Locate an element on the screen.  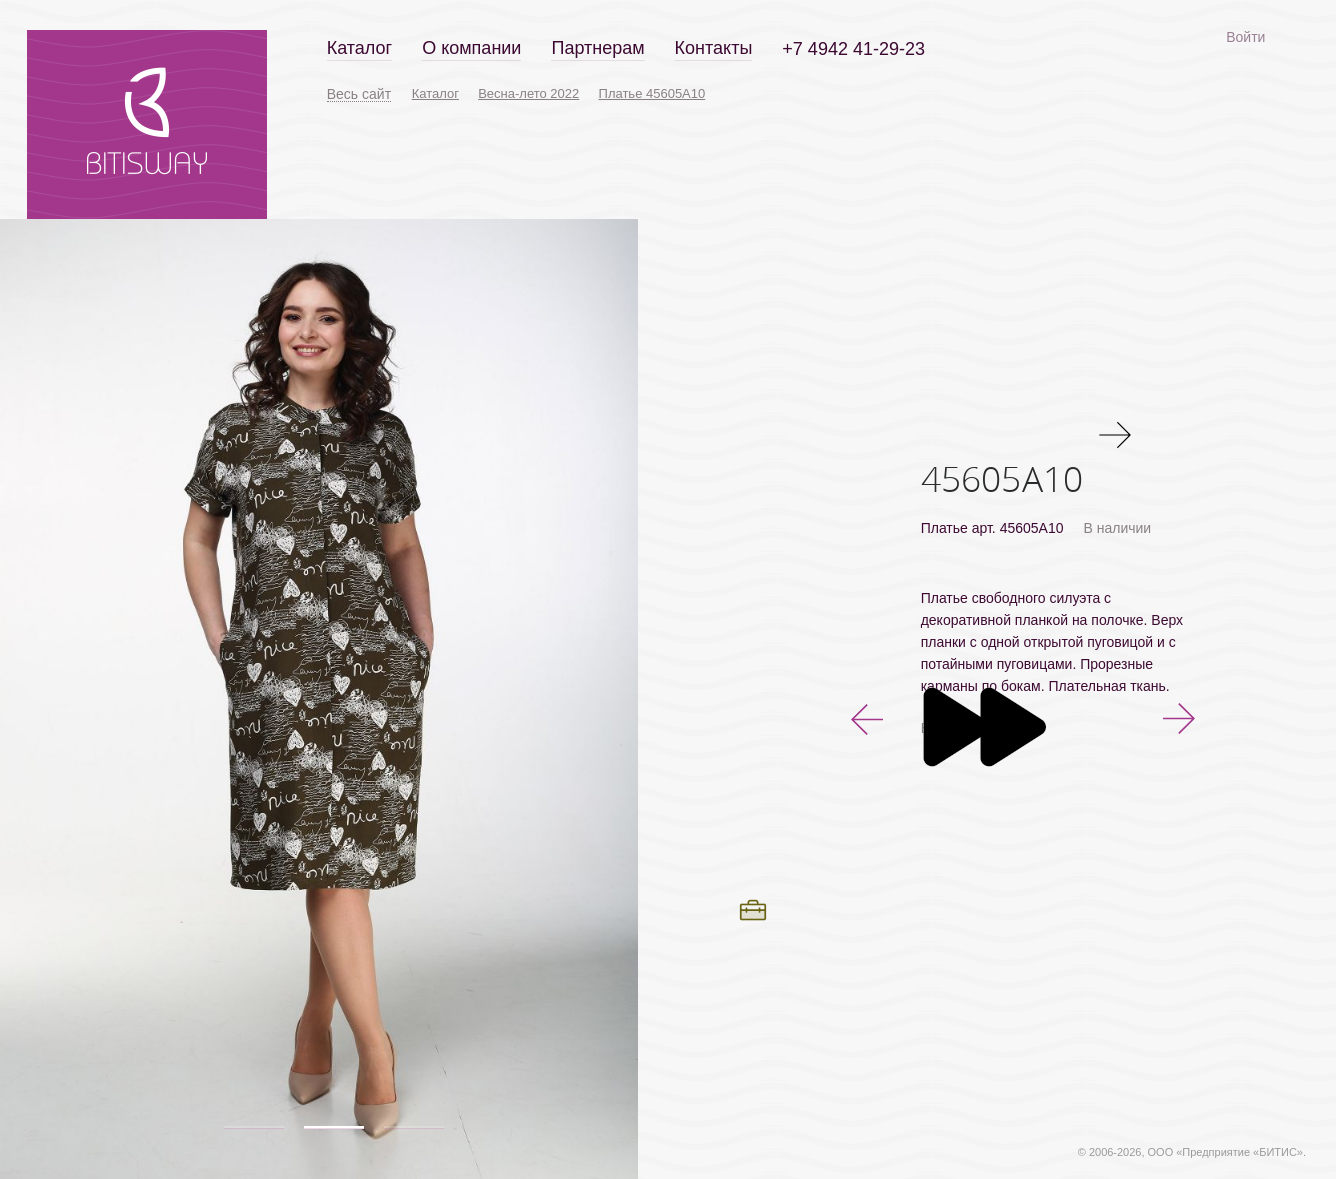
navigate to the next item or page is located at coordinates (1115, 435).